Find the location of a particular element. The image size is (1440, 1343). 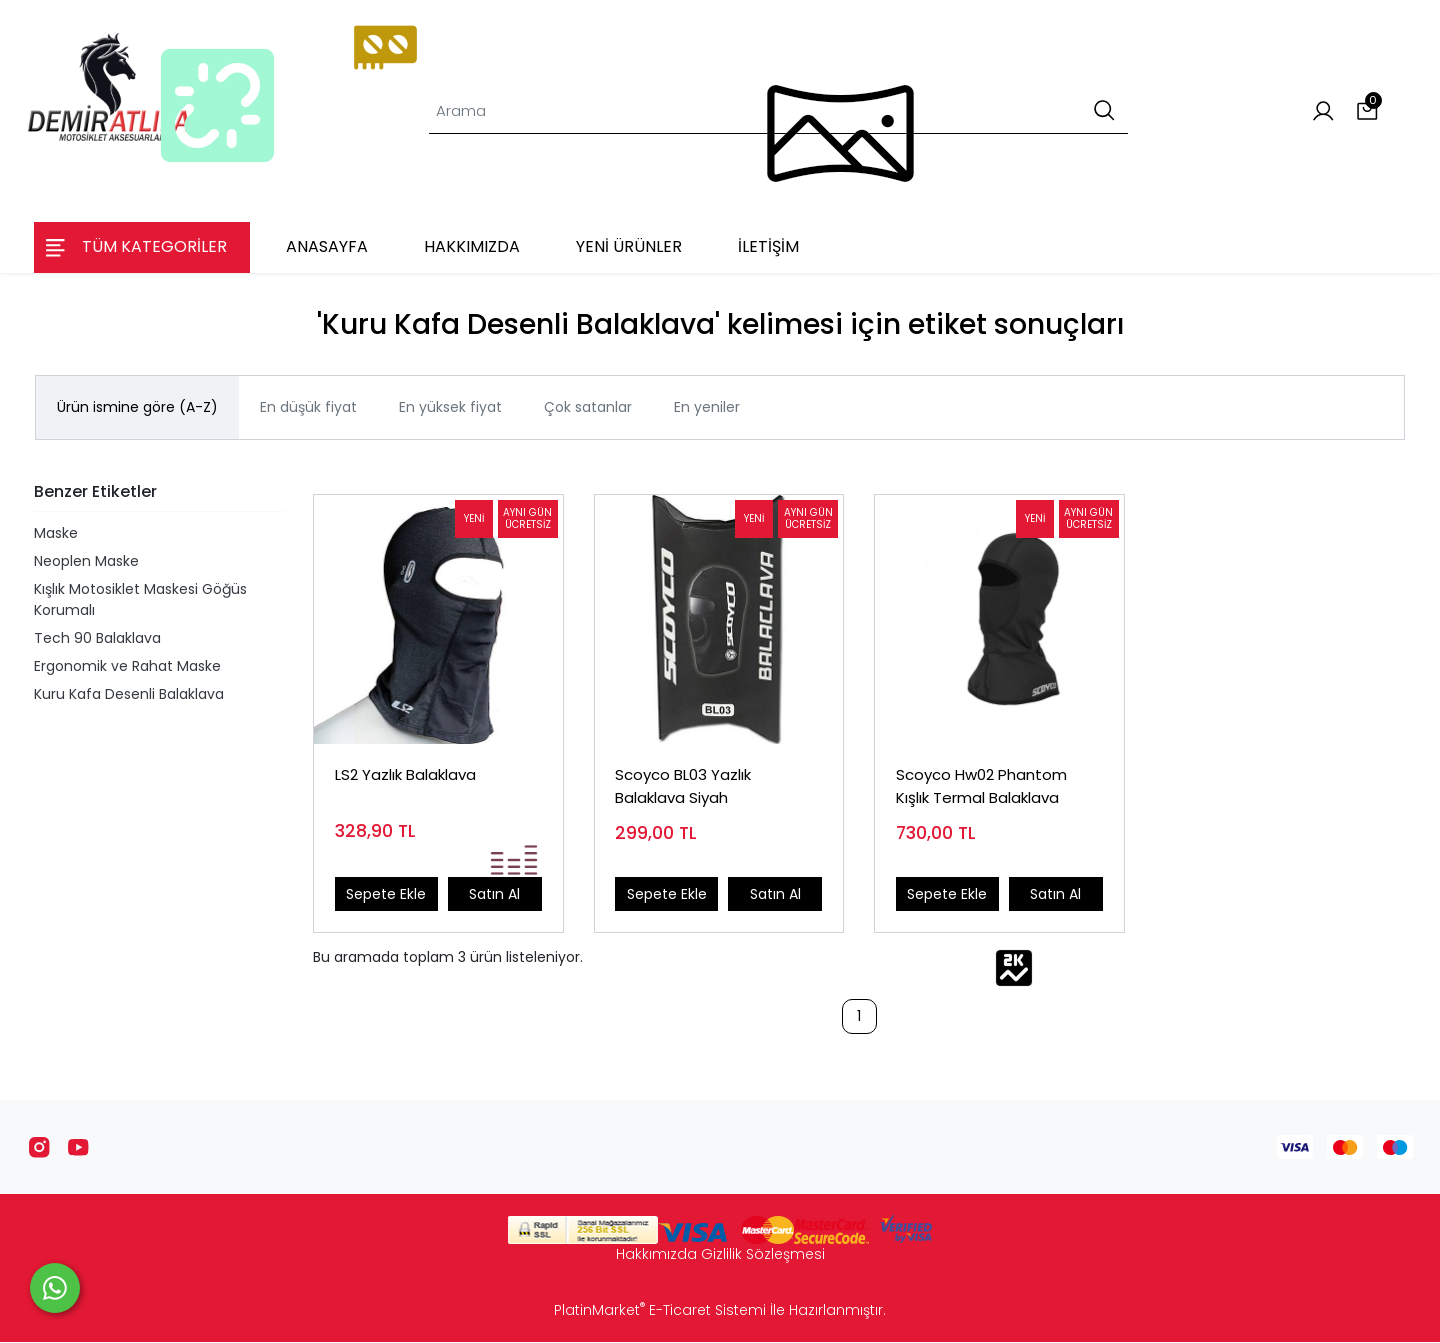

view score or performance metrics is located at coordinates (1014, 968).